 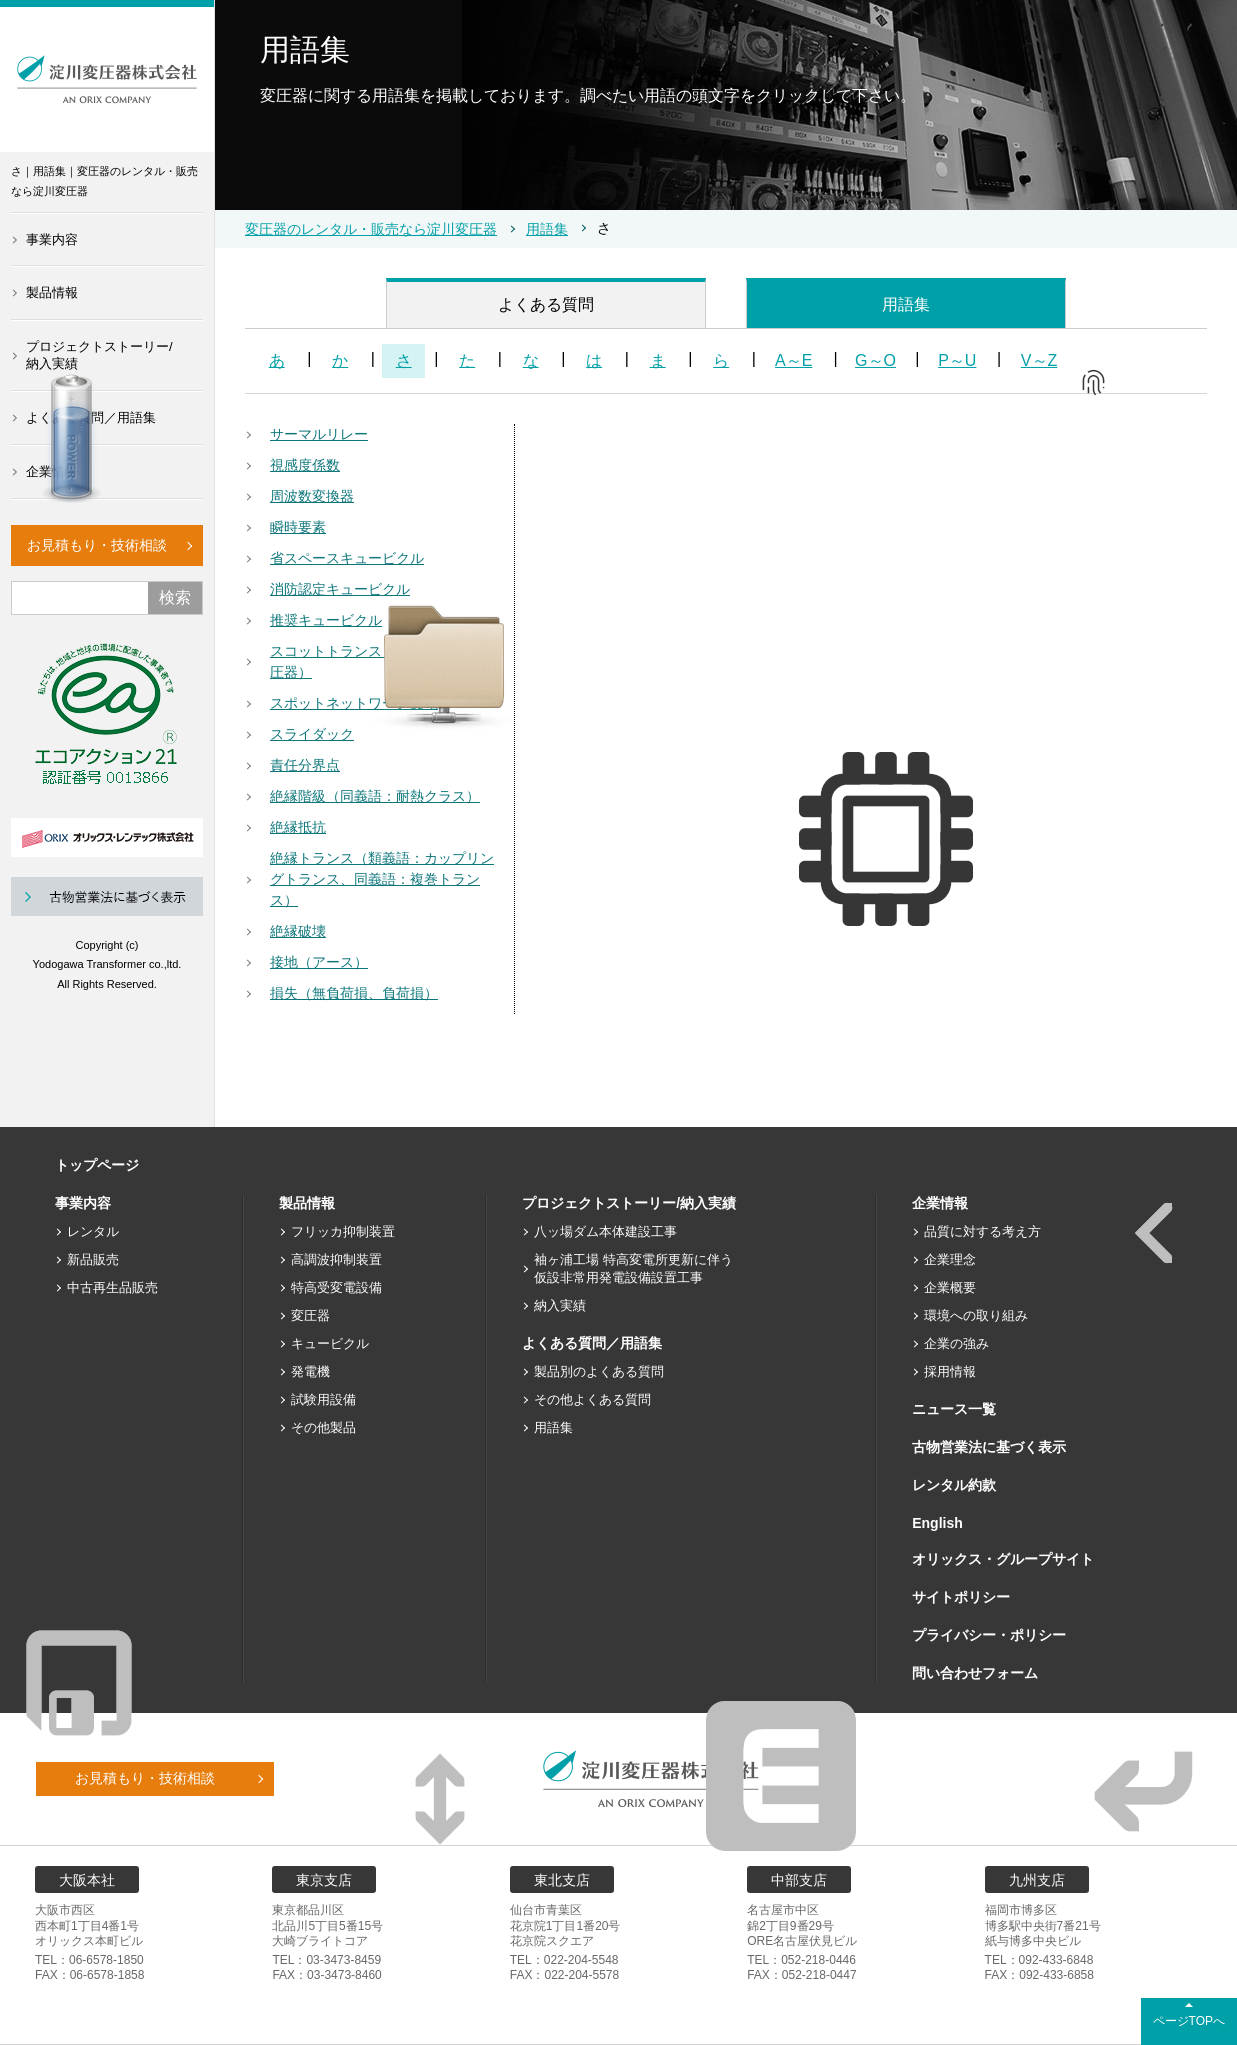 What do you see at coordinates (71, 439) in the screenshot?
I see `indicates battery is sufficiently charged` at bounding box center [71, 439].